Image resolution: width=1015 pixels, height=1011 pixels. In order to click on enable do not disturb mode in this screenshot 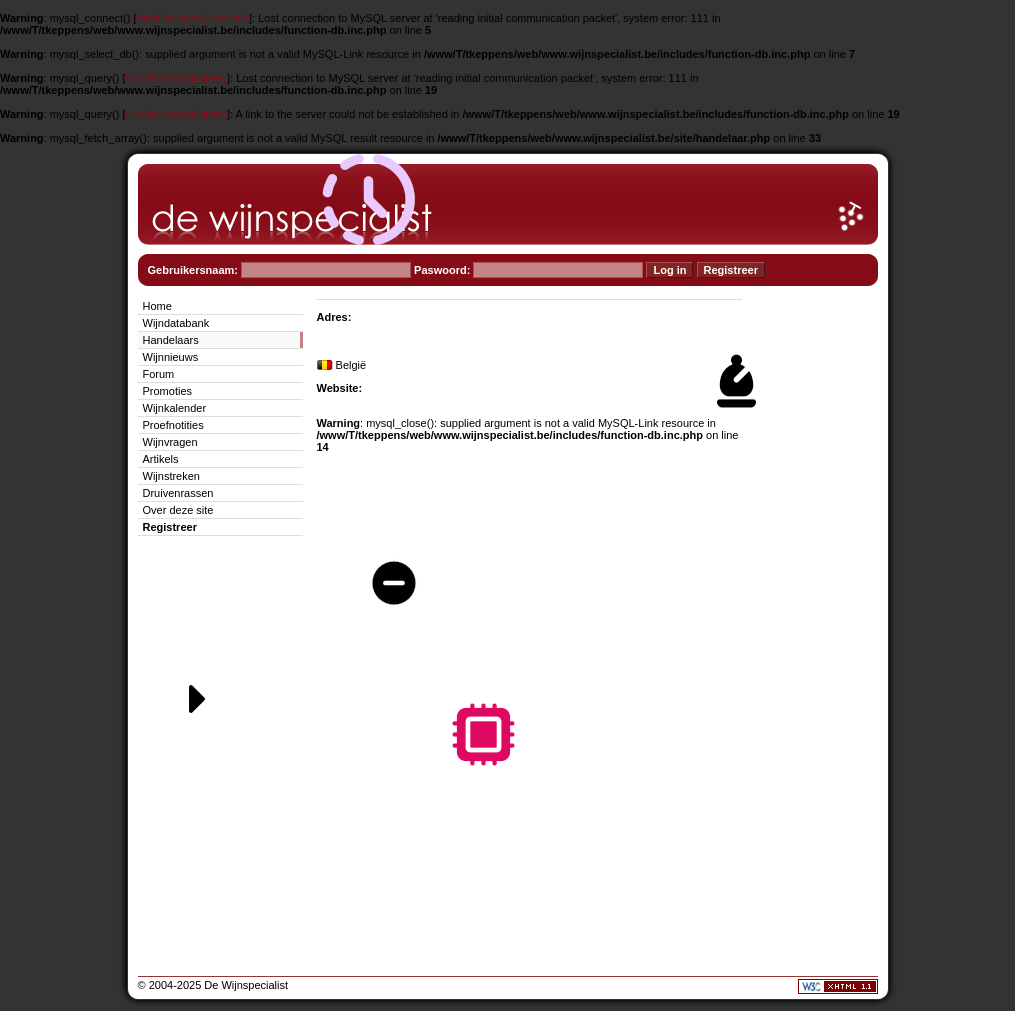, I will do `click(394, 583)`.